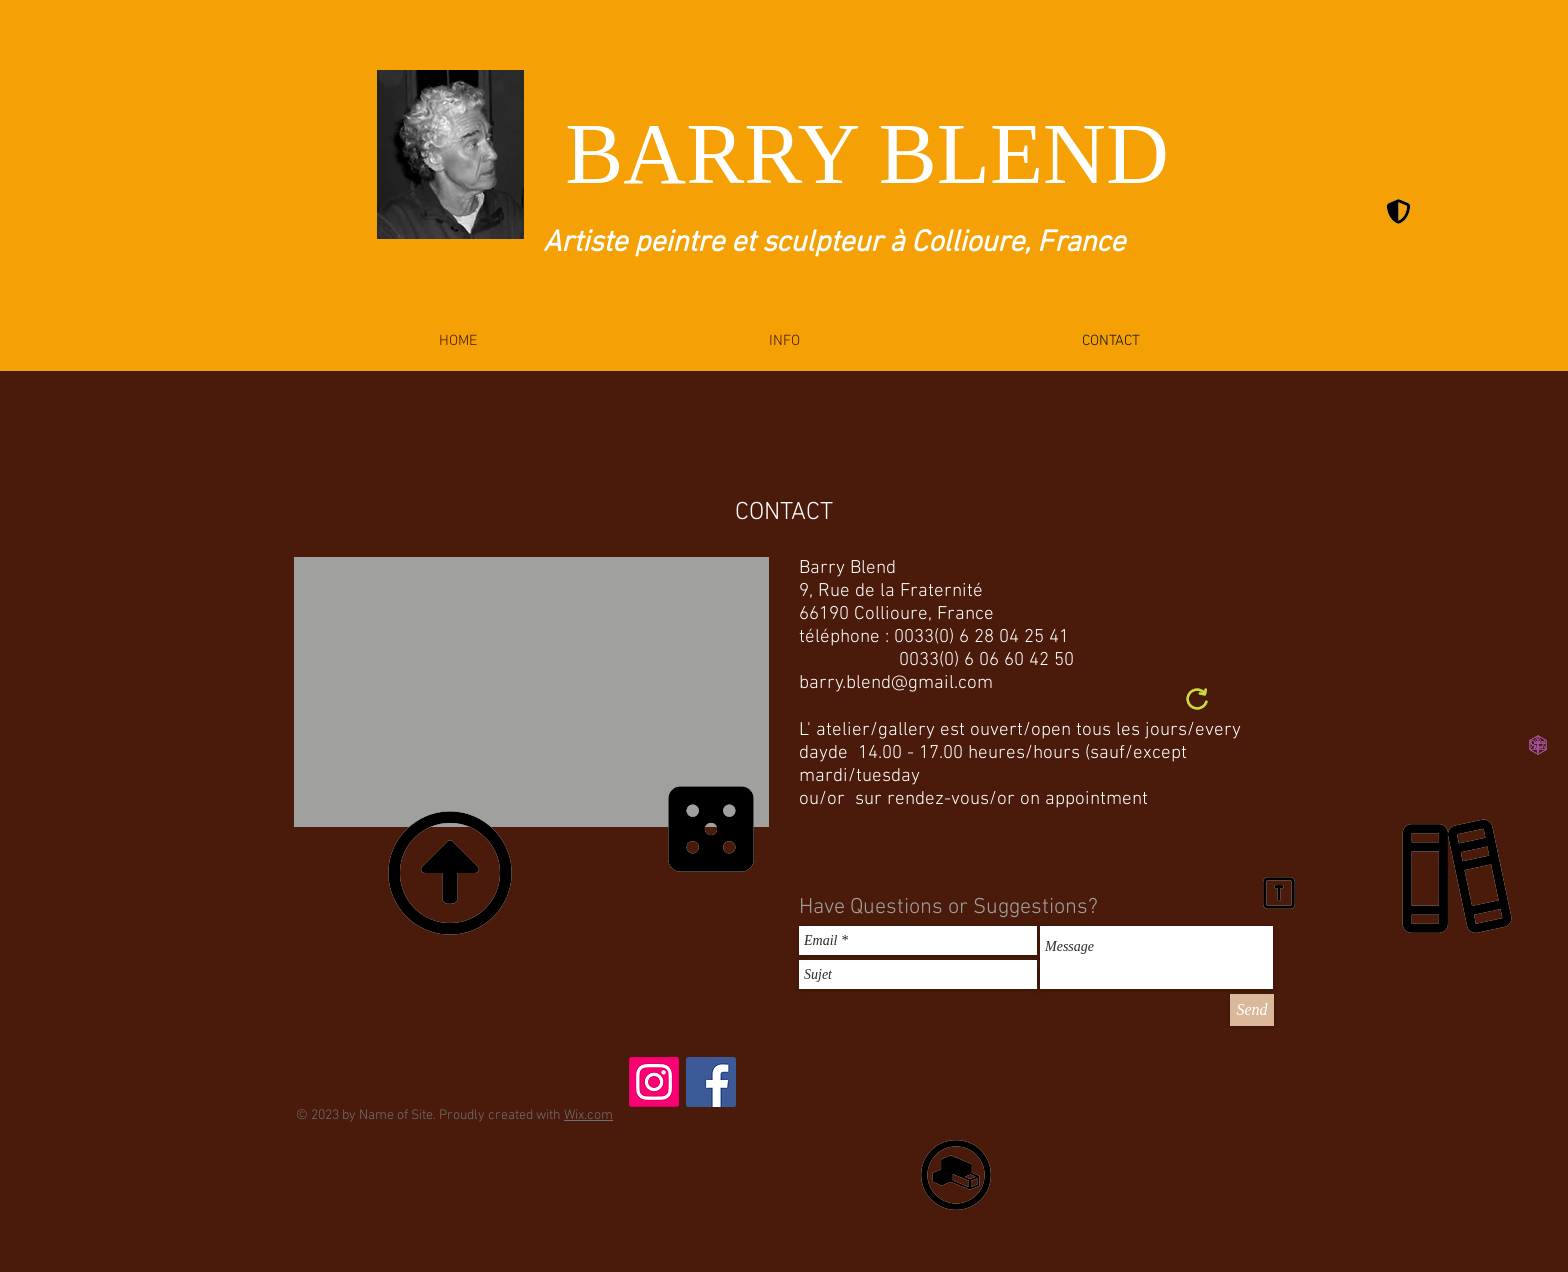  Describe the element at coordinates (1398, 211) in the screenshot. I see `access security or privacy settings` at that location.